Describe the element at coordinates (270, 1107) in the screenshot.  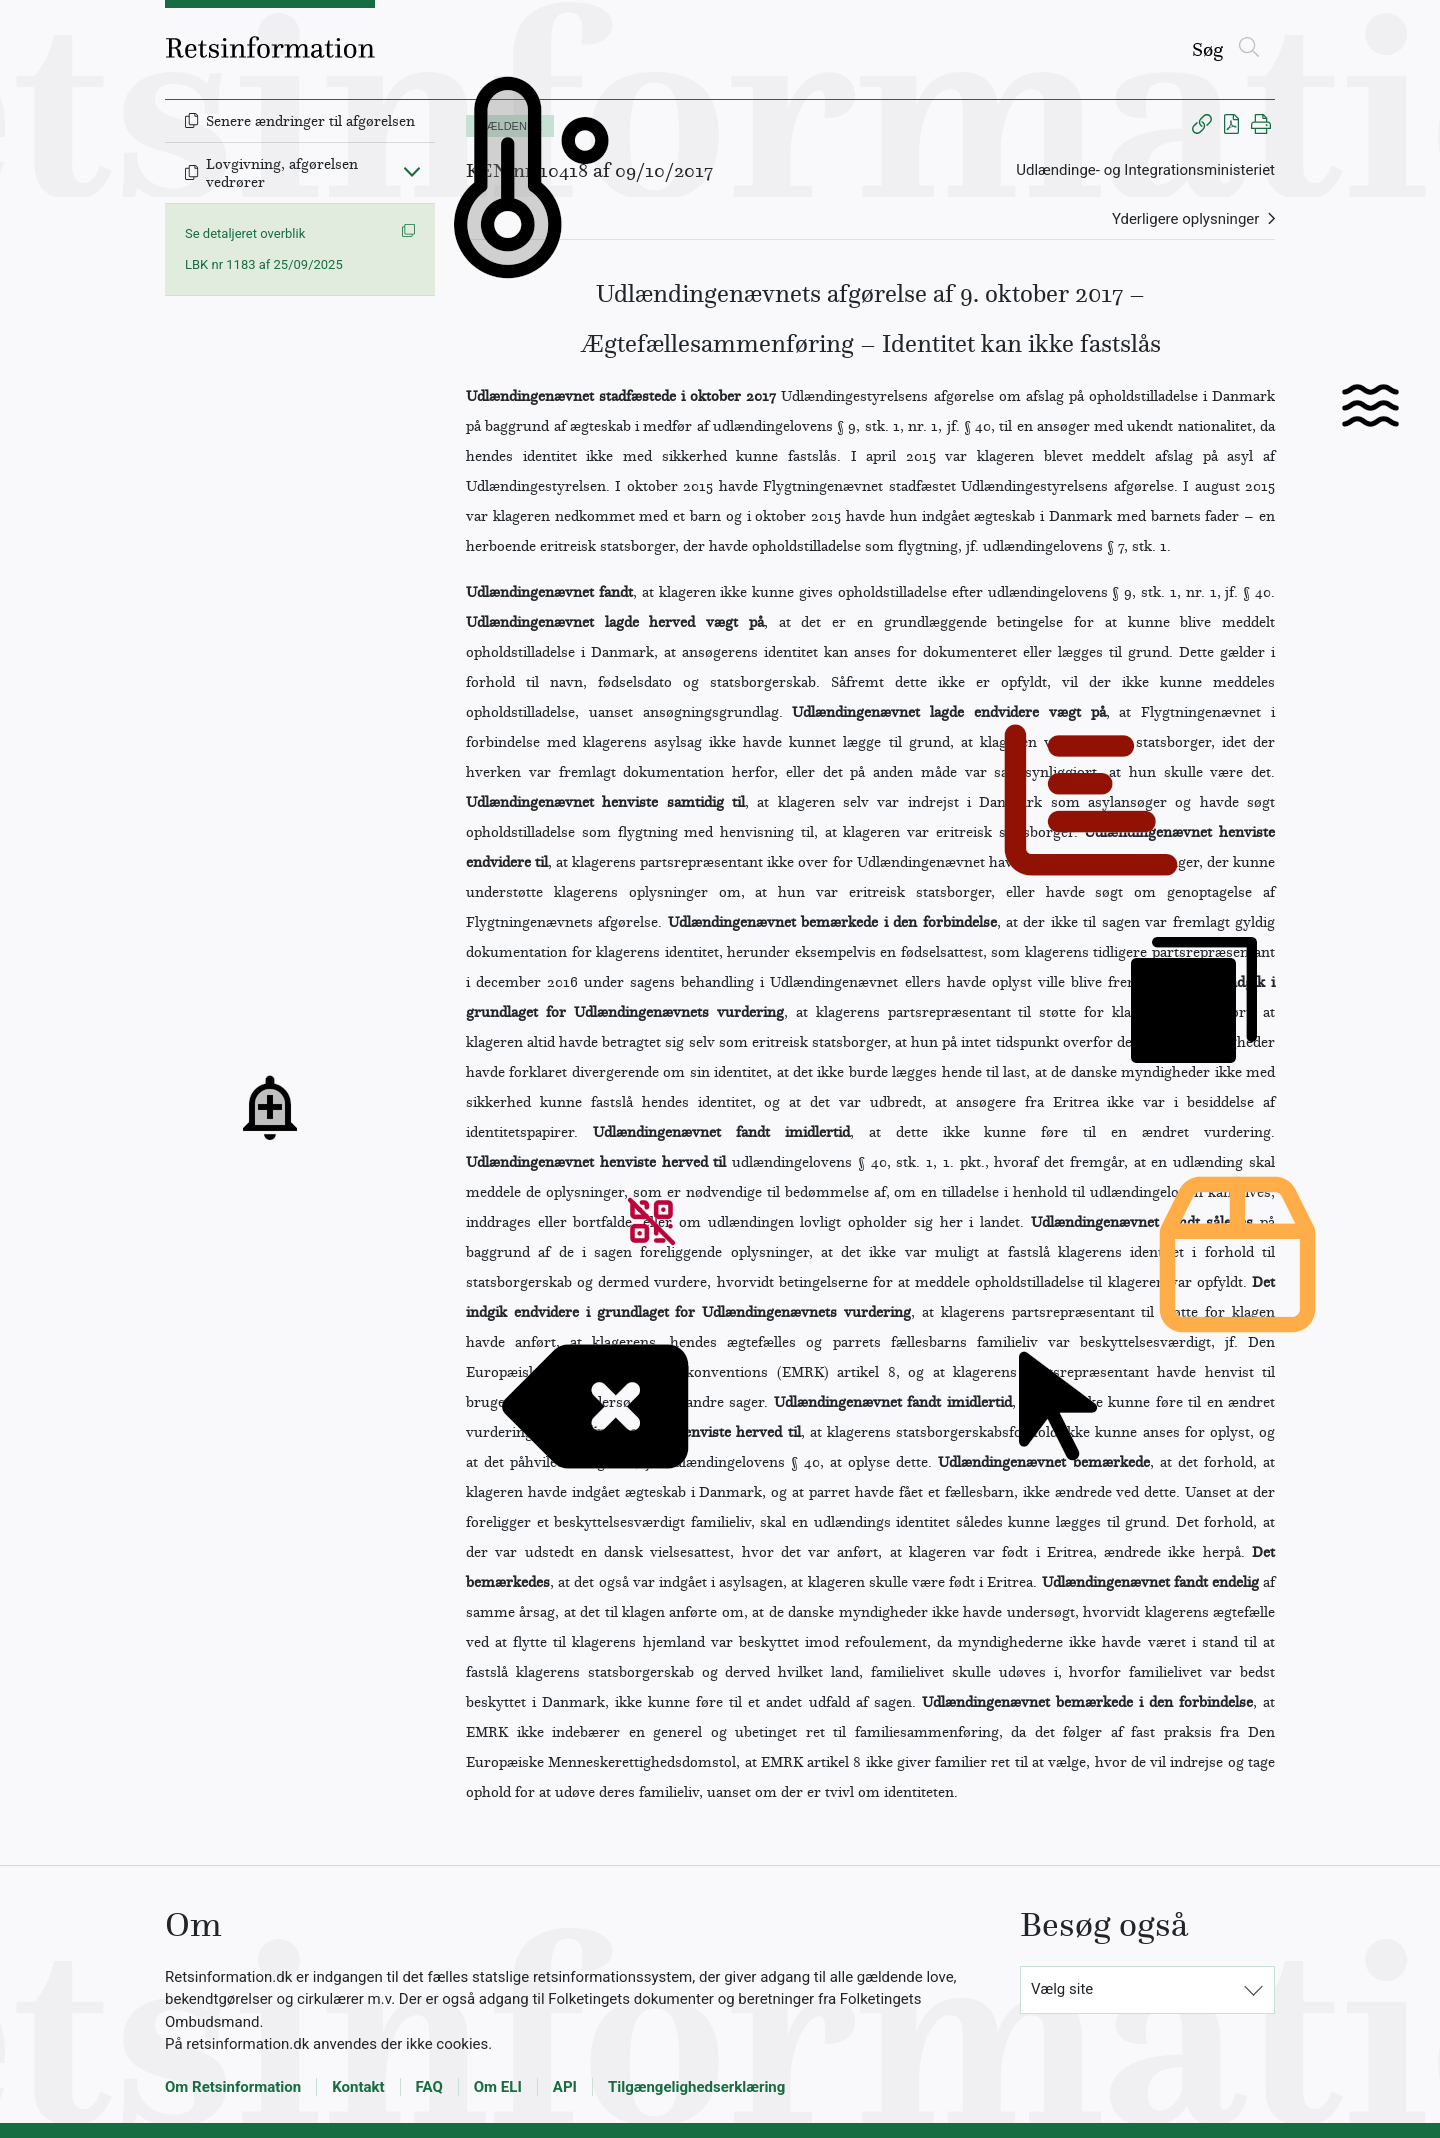
I see `add a new alert or notification` at that location.